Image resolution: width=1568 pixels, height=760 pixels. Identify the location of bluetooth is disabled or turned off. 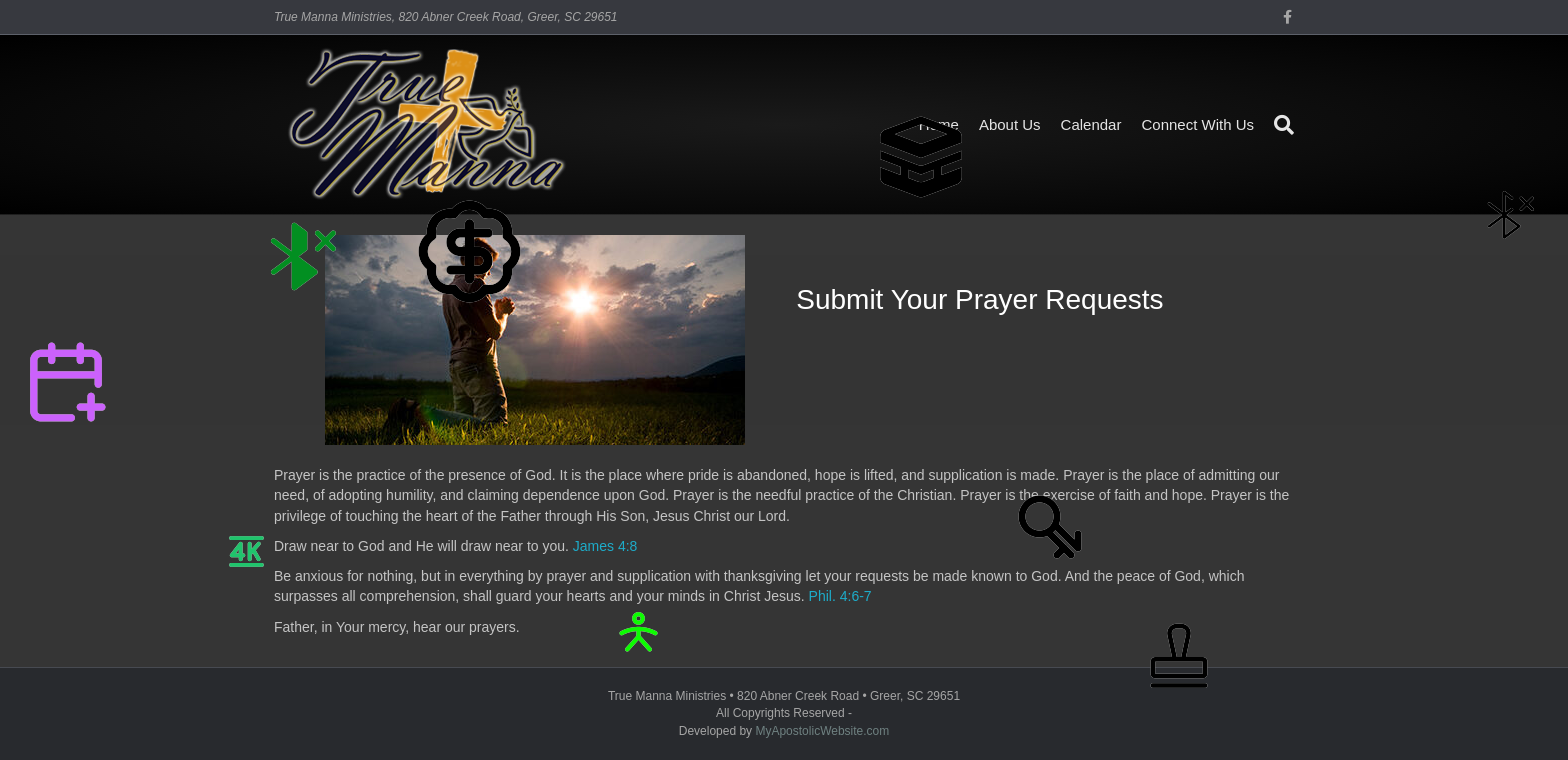
(1508, 215).